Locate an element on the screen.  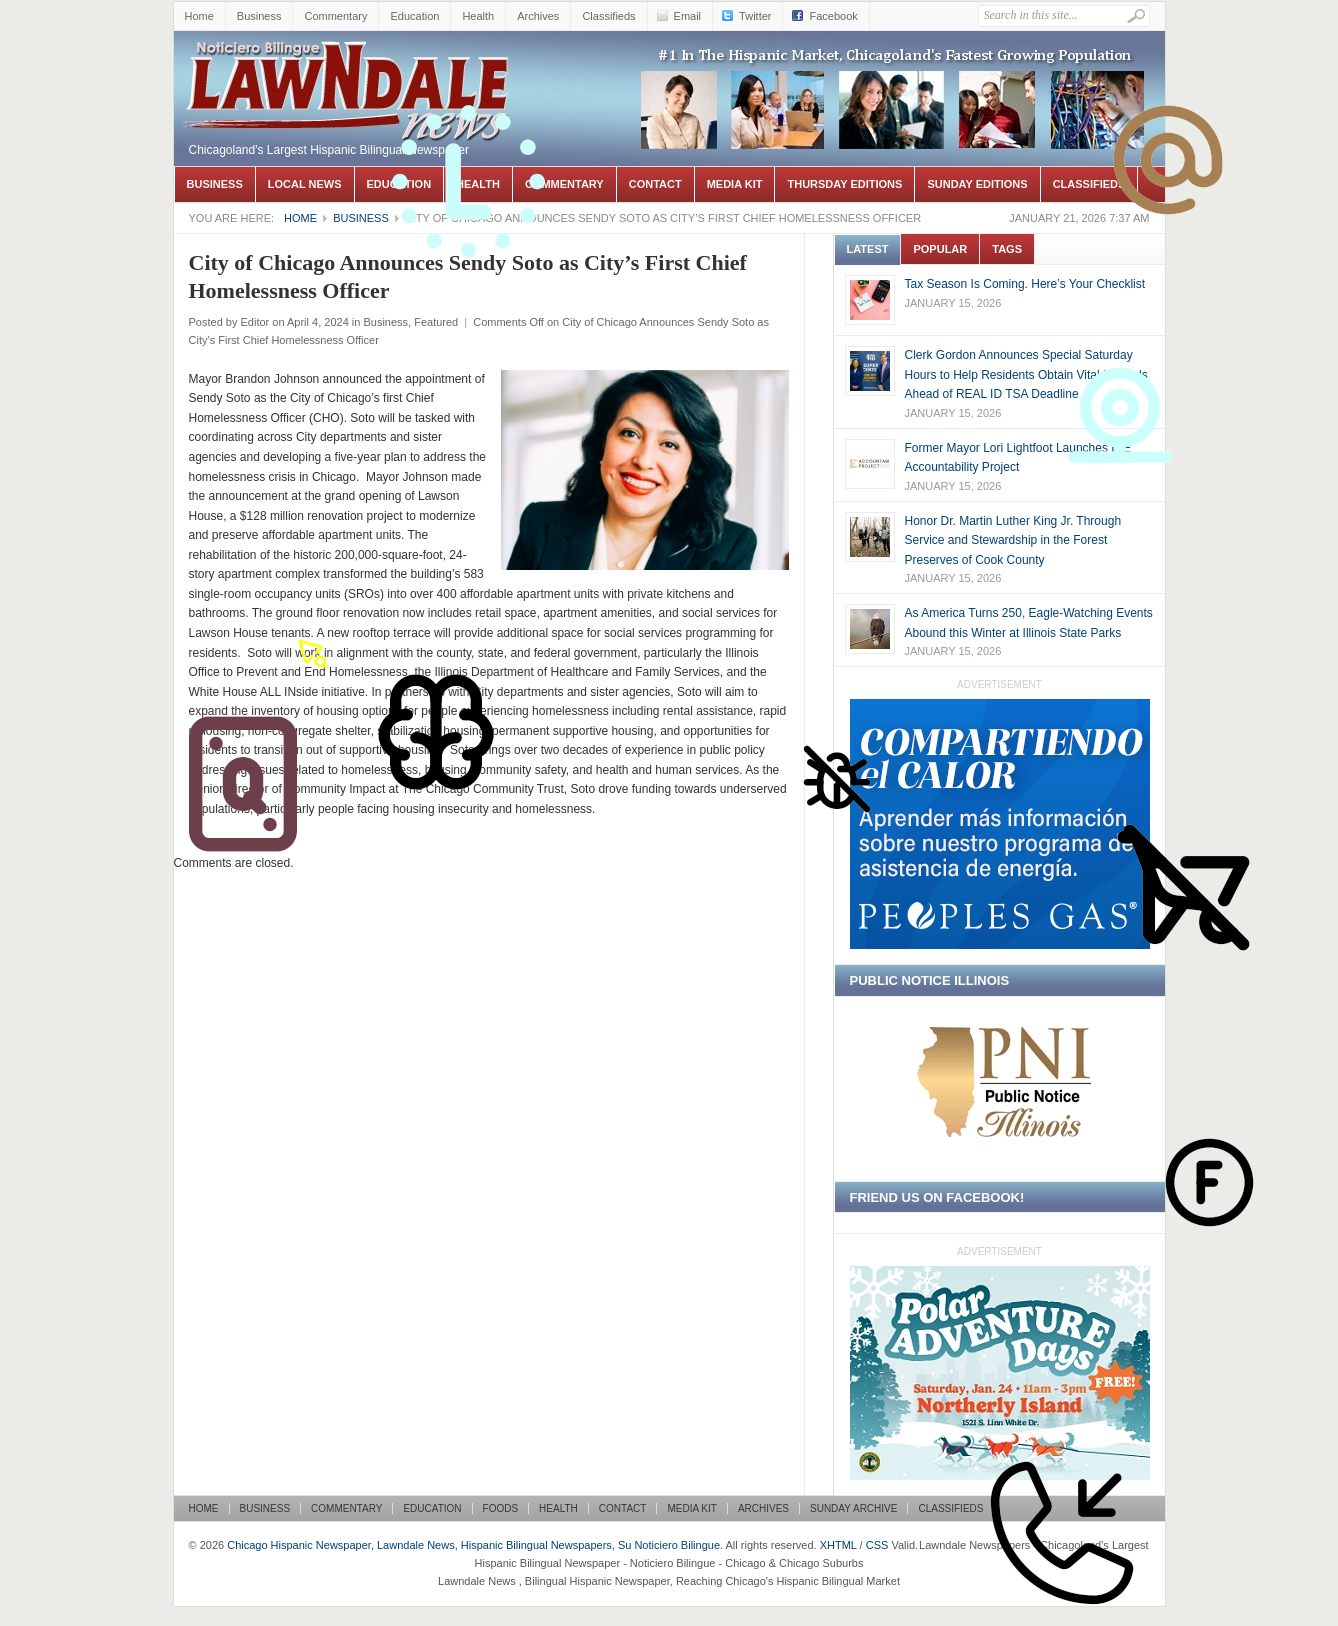
incoming call notification is located at coordinates (1065, 1530).